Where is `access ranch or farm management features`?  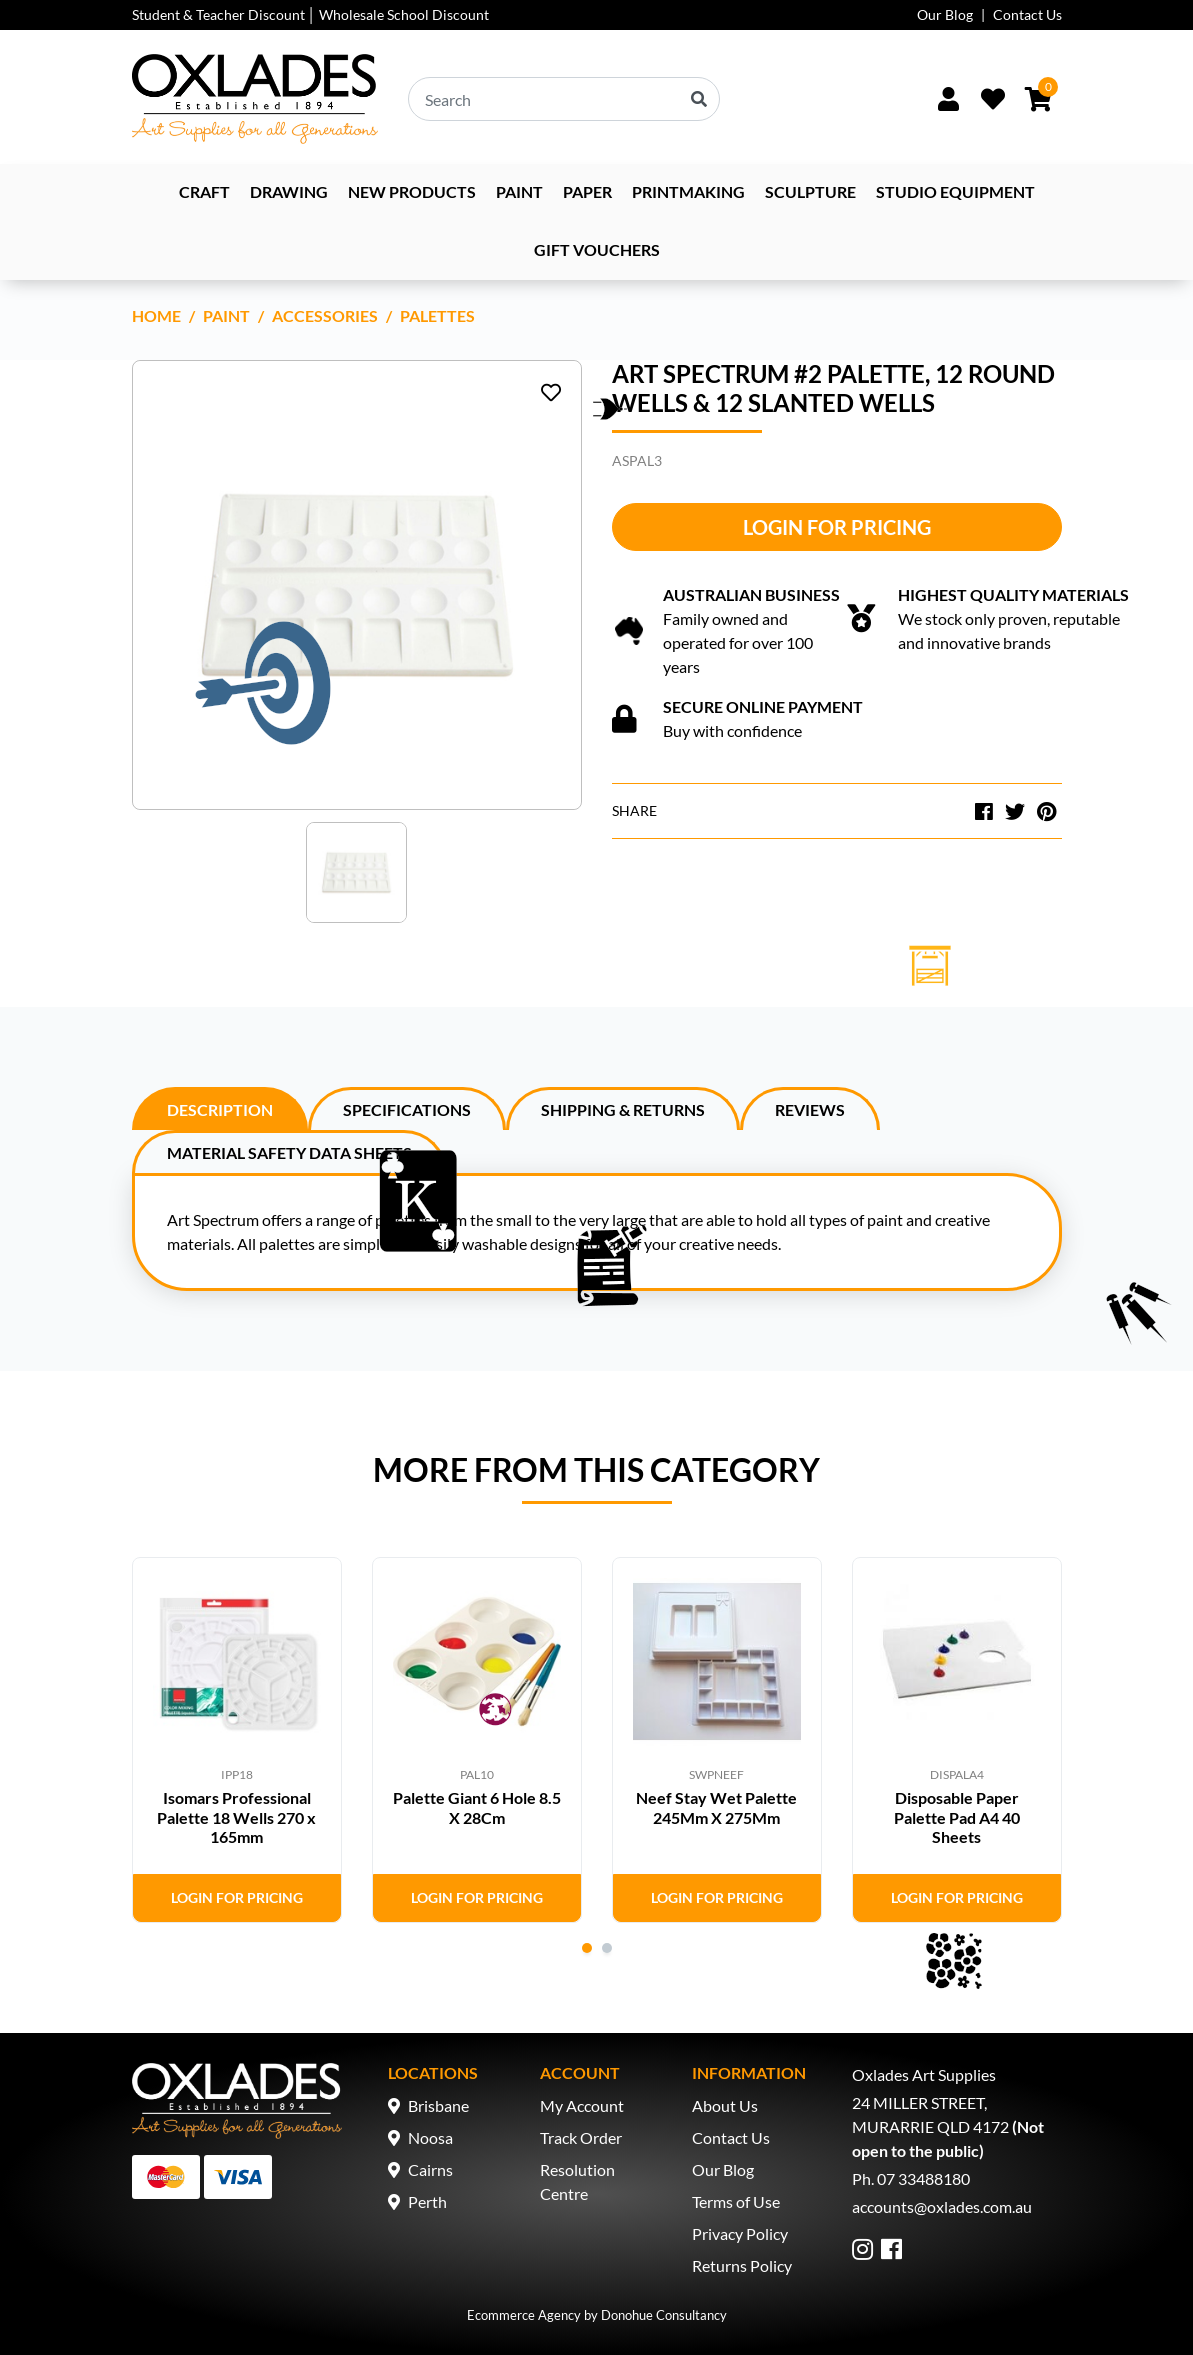
access ranch or farm management features is located at coordinates (930, 965).